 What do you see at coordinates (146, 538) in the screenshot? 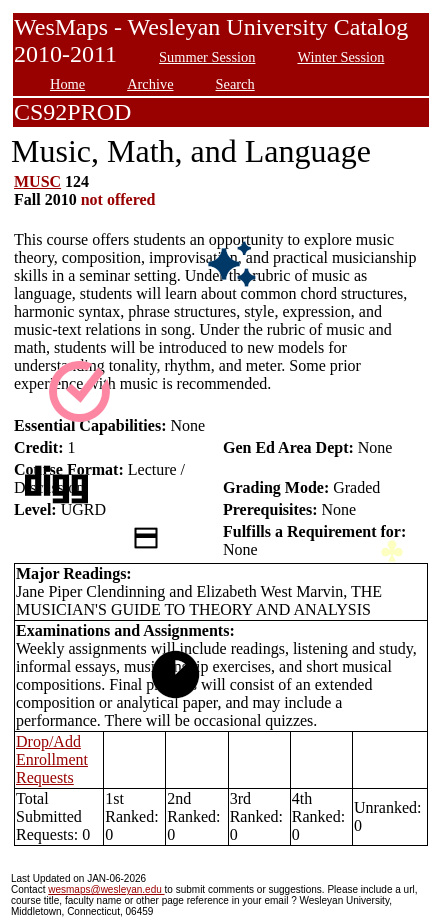
I see `view saved payment methods` at bounding box center [146, 538].